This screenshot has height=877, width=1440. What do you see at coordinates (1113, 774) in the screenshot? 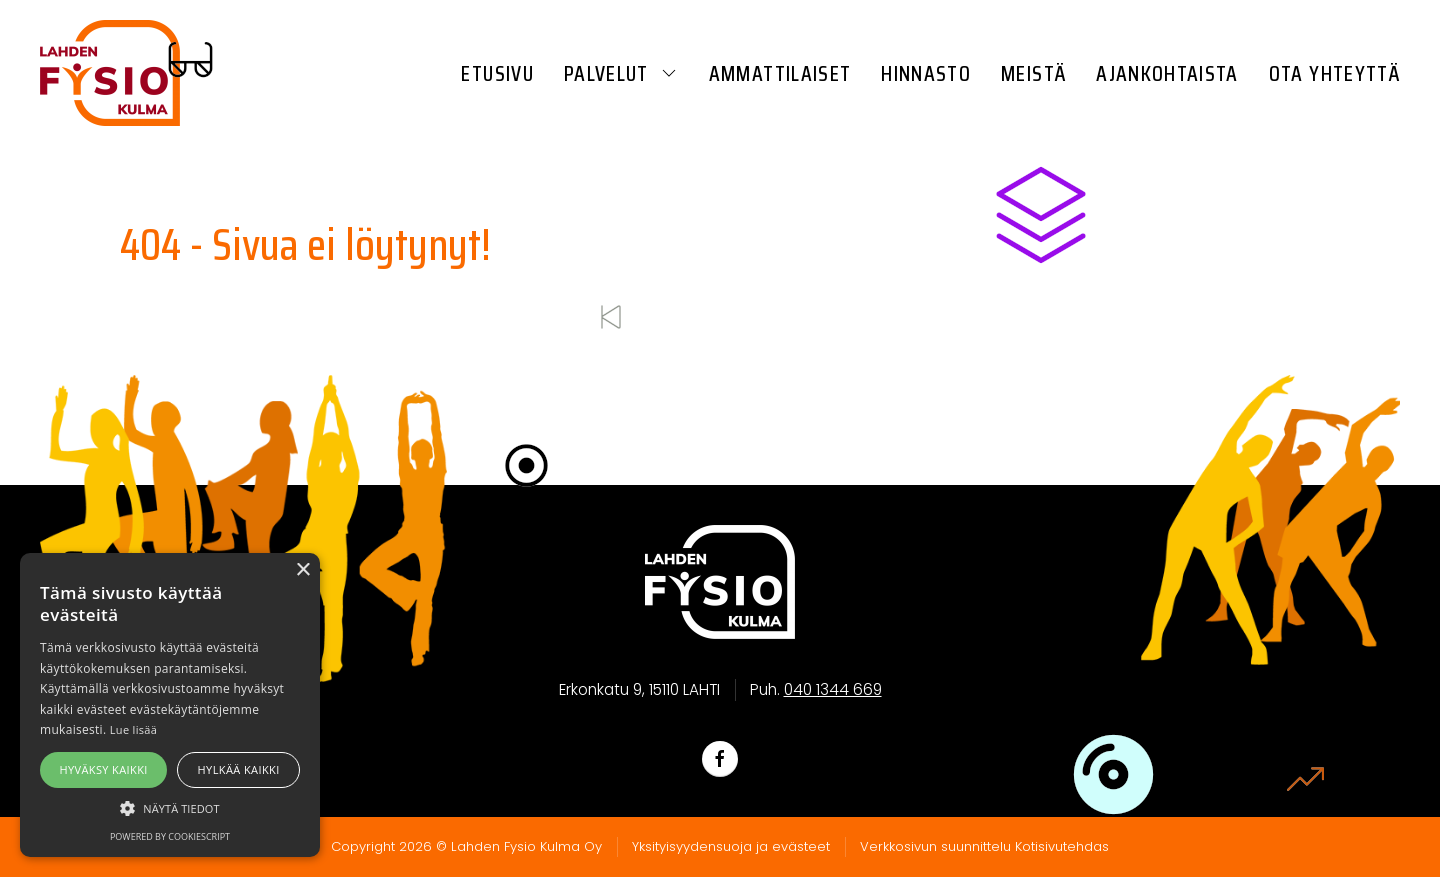
I see `access music or audio library` at bounding box center [1113, 774].